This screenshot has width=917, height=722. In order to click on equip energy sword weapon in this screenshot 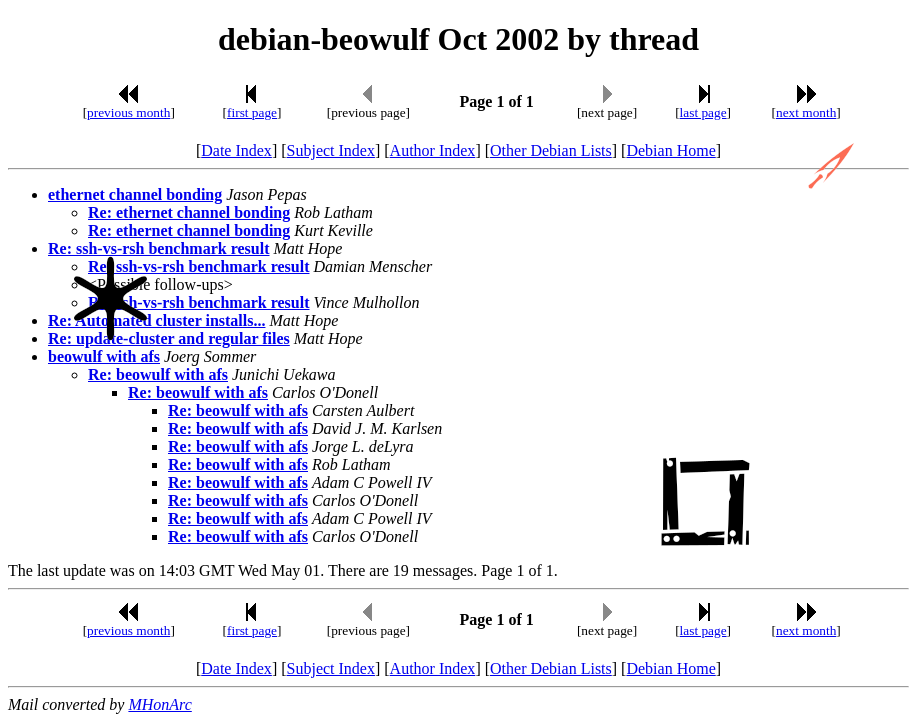, I will do `click(831, 165)`.